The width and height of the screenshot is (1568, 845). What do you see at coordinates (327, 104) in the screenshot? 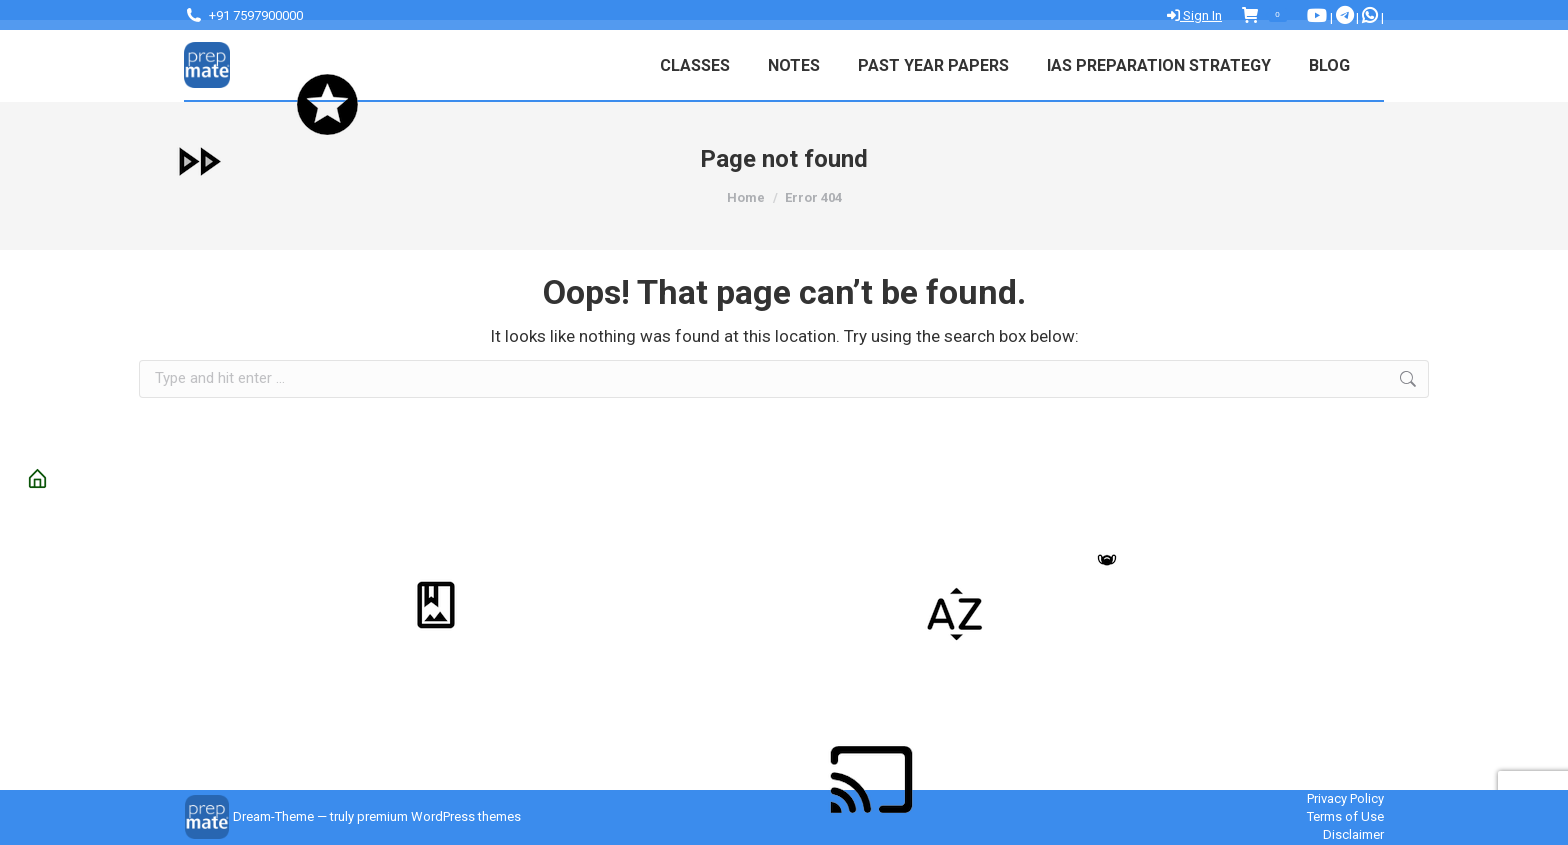
I see `view favorites or starred items` at bounding box center [327, 104].